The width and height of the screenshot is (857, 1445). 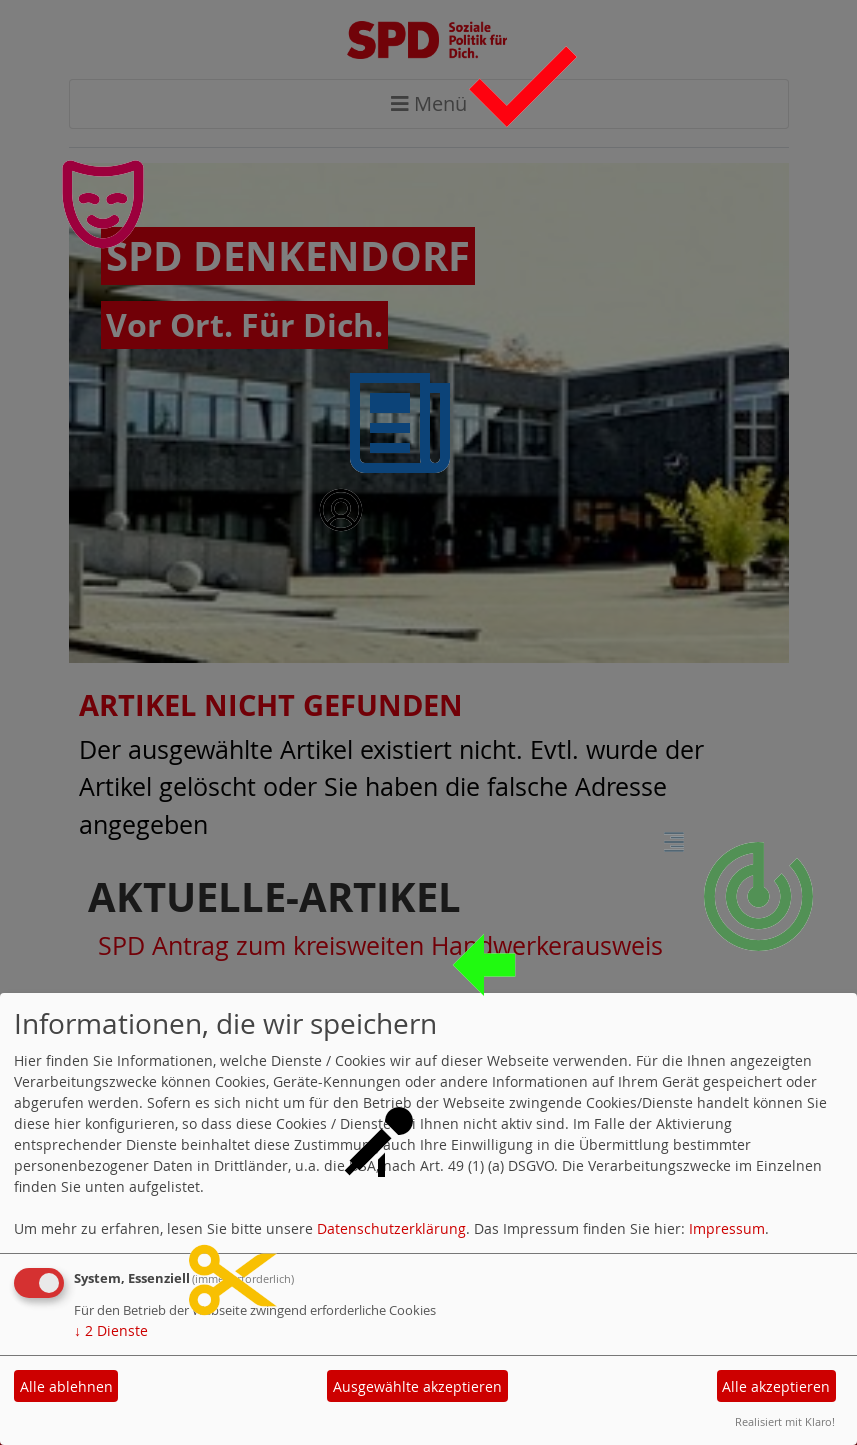 I want to click on access theater or entertainment content, so click(x=103, y=201).